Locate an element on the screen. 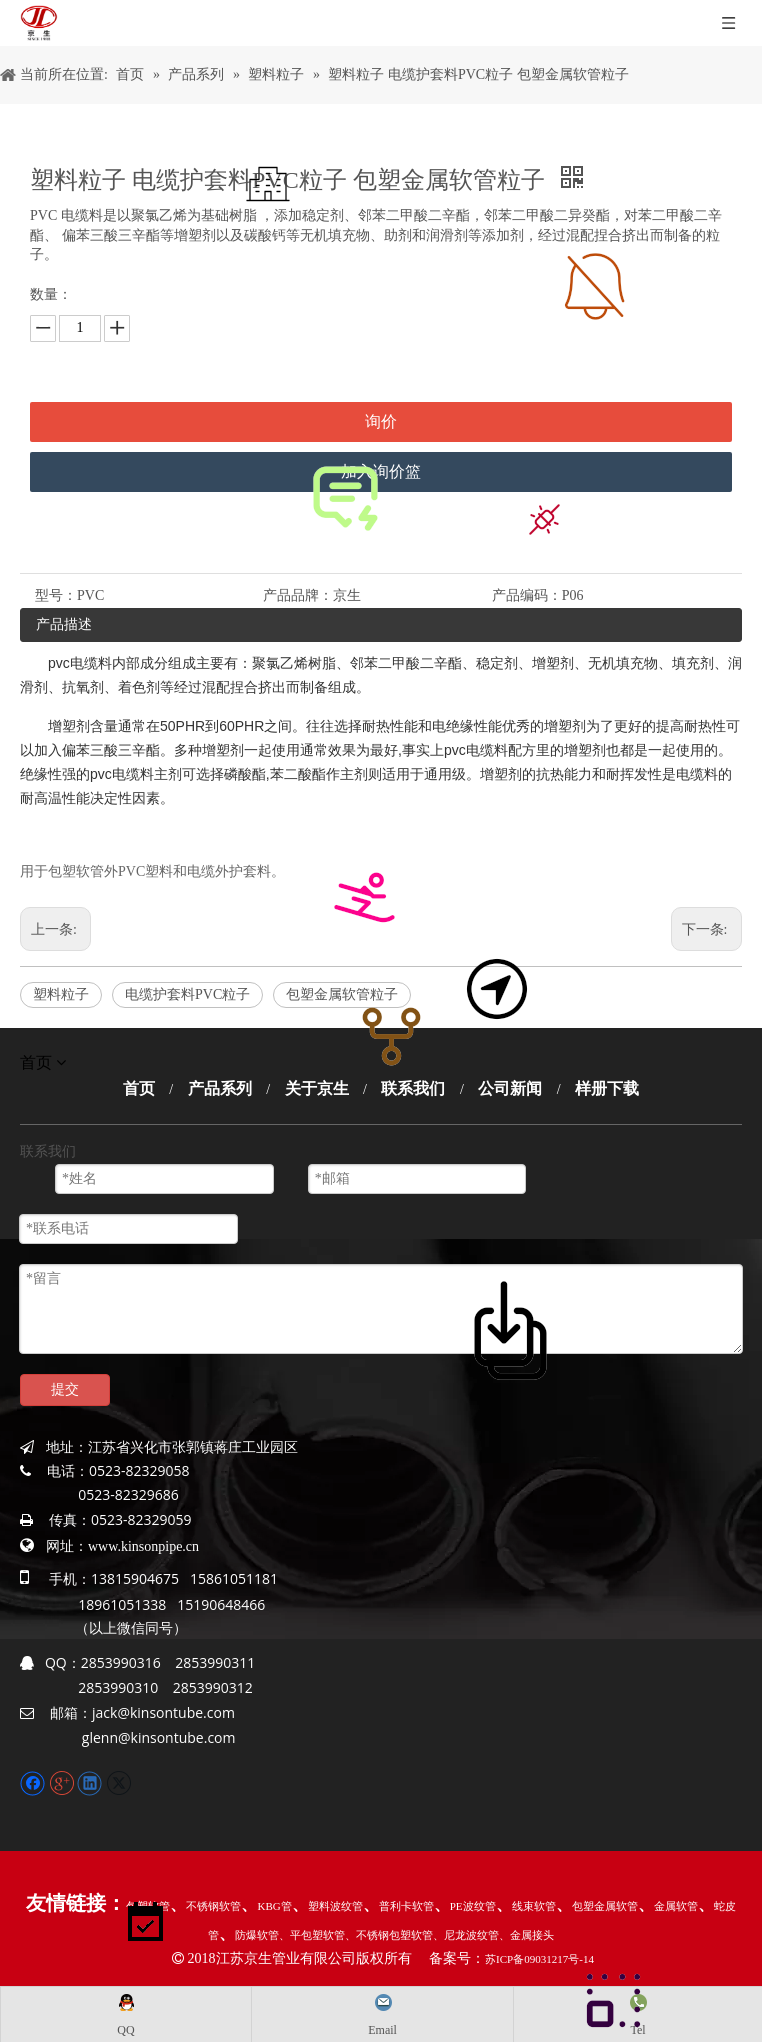 The width and height of the screenshot is (762, 2042). download multiple files is located at coordinates (510, 1330).